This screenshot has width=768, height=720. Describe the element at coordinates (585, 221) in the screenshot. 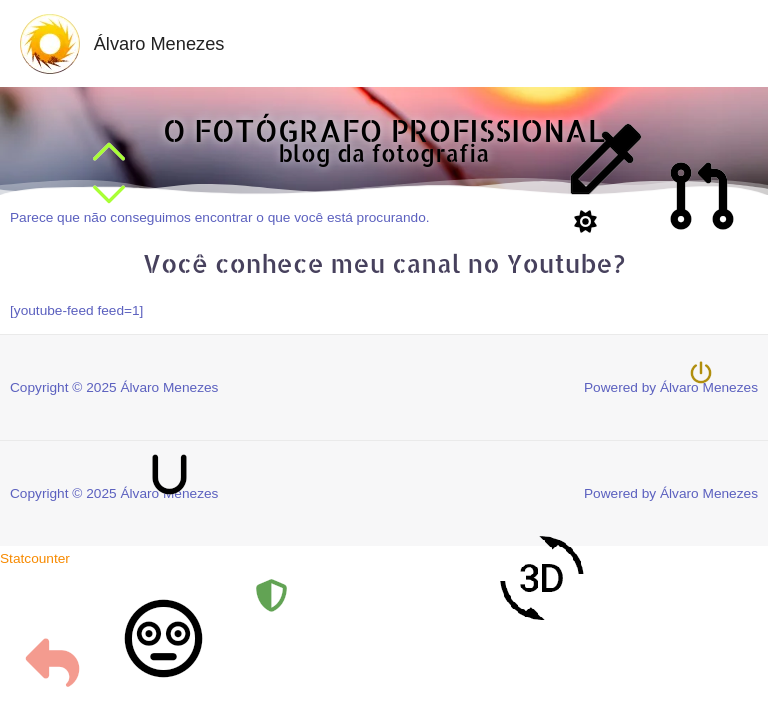

I see `toggle light mode or bright theme` at that location.